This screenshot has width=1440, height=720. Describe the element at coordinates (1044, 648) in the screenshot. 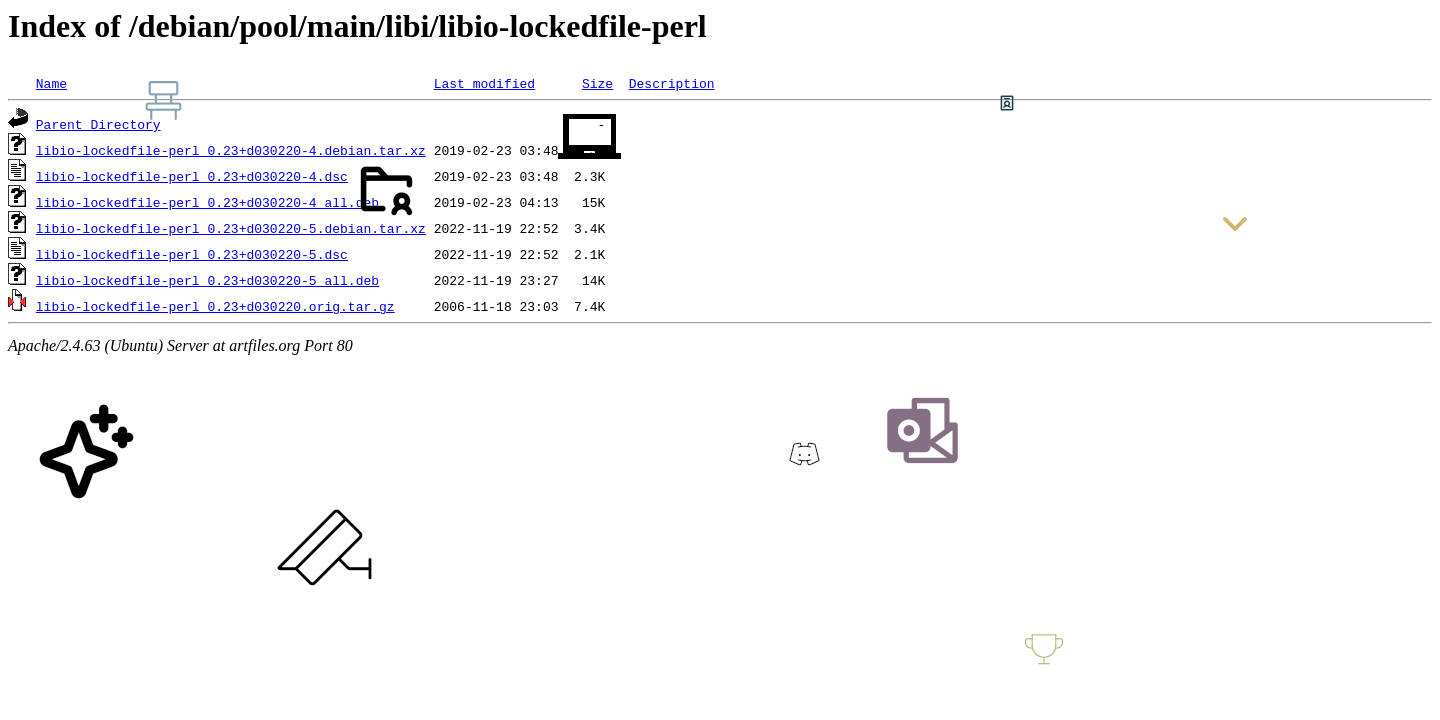

I see `view achievements or awards` at that location.